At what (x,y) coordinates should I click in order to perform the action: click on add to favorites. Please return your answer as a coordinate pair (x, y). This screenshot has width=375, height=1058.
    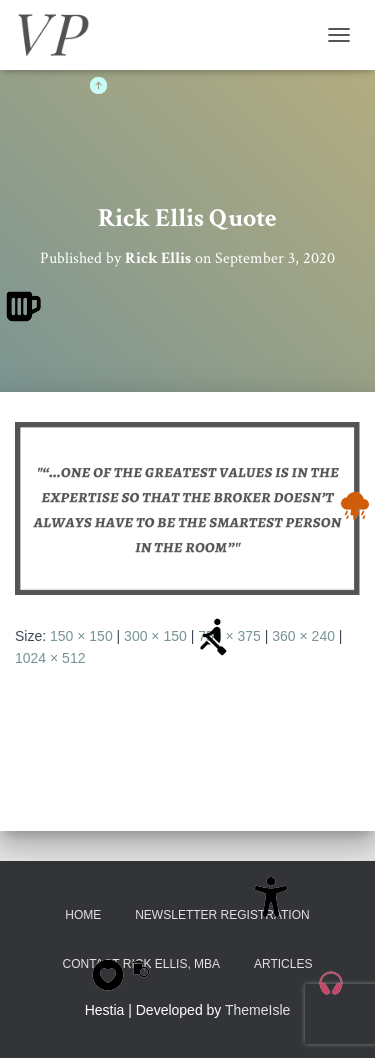
    Looking at the image, I should click on (108, 975).